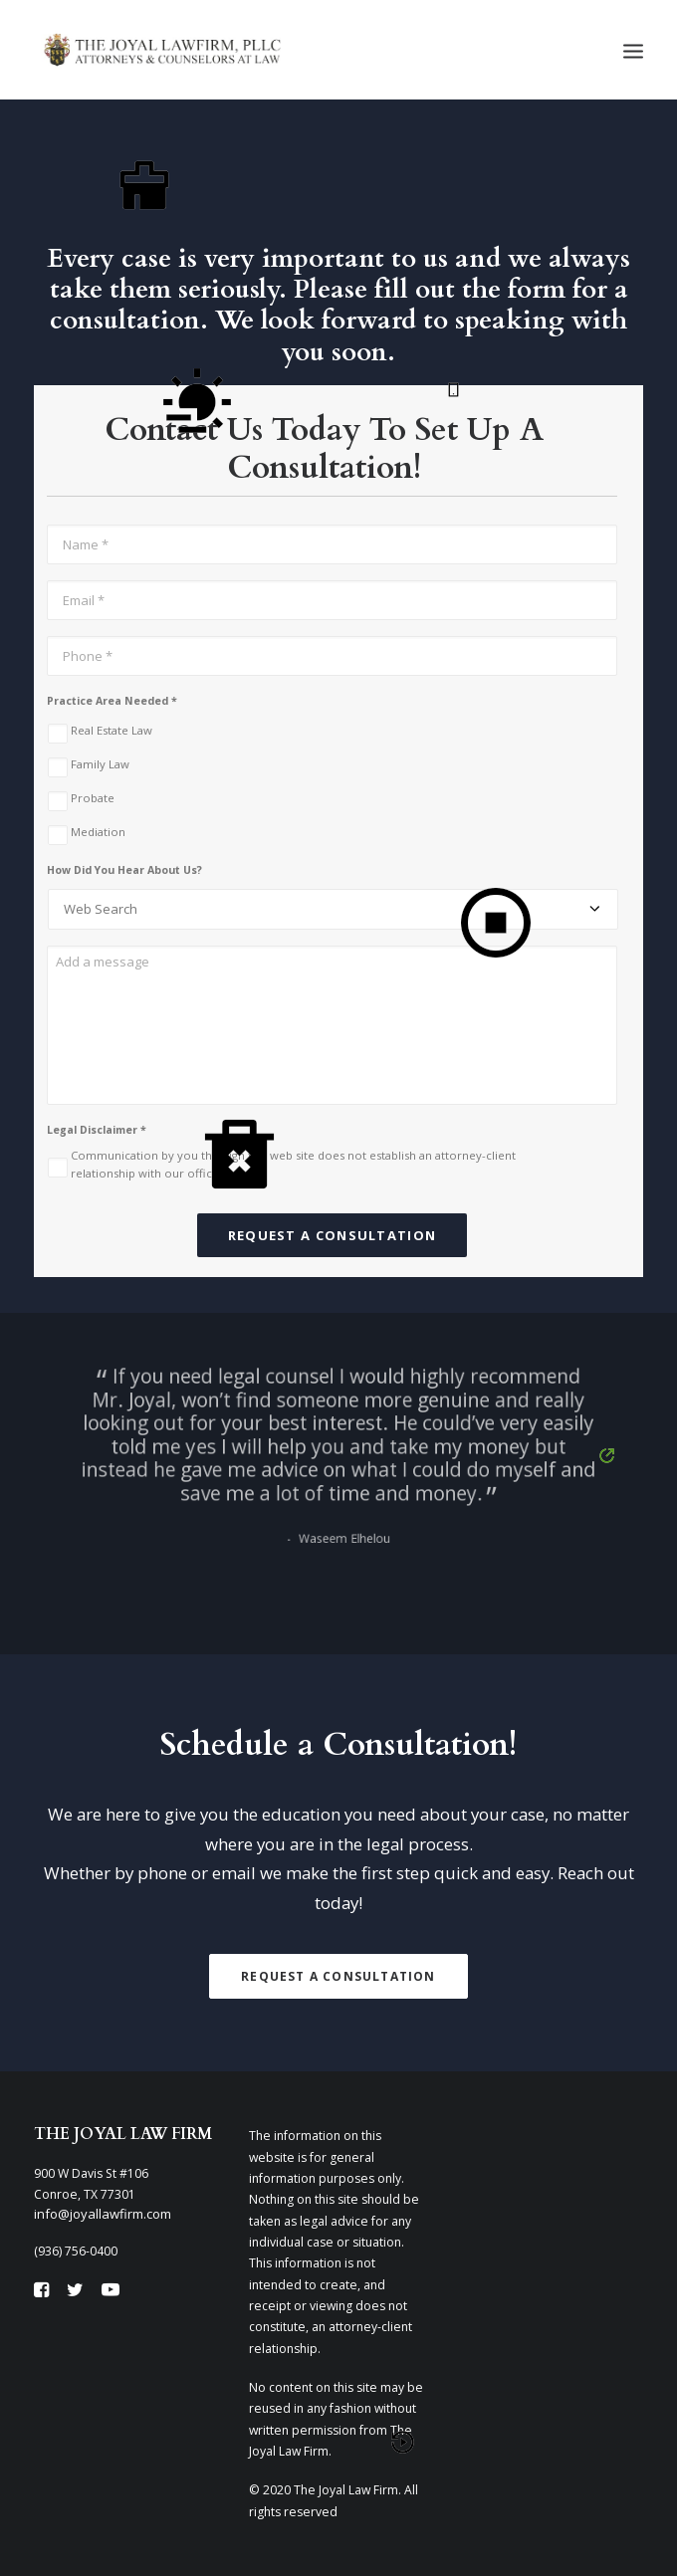 The width and height of the screenshot is (677, 2576). I want to click on indicates foggy or hazy weather conditions, so click(197, 402).